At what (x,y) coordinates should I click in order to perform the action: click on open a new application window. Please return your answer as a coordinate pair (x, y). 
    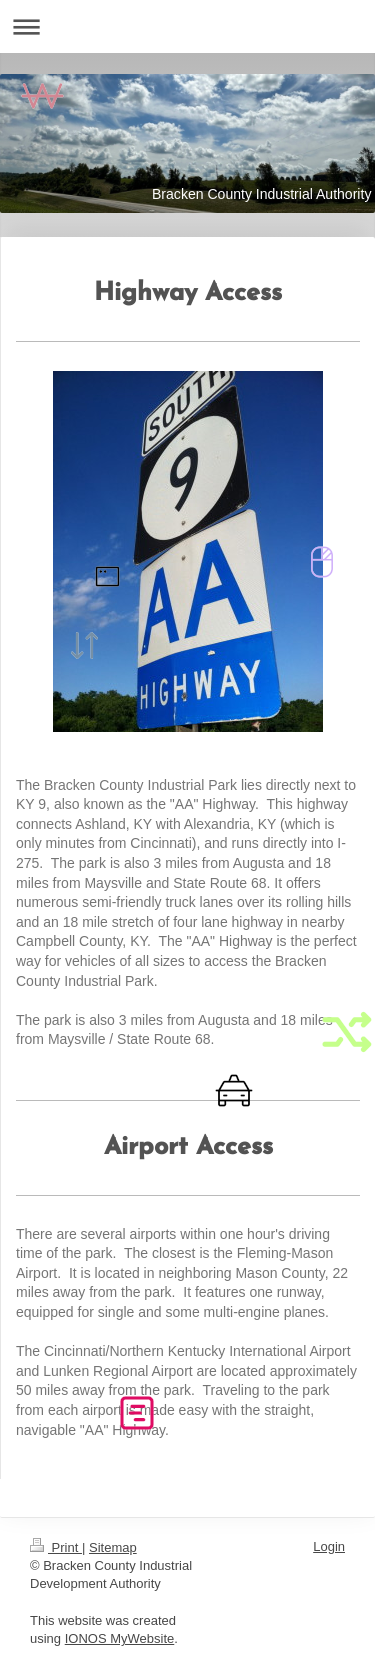
    Looking at the image, I should click on (107, 576).